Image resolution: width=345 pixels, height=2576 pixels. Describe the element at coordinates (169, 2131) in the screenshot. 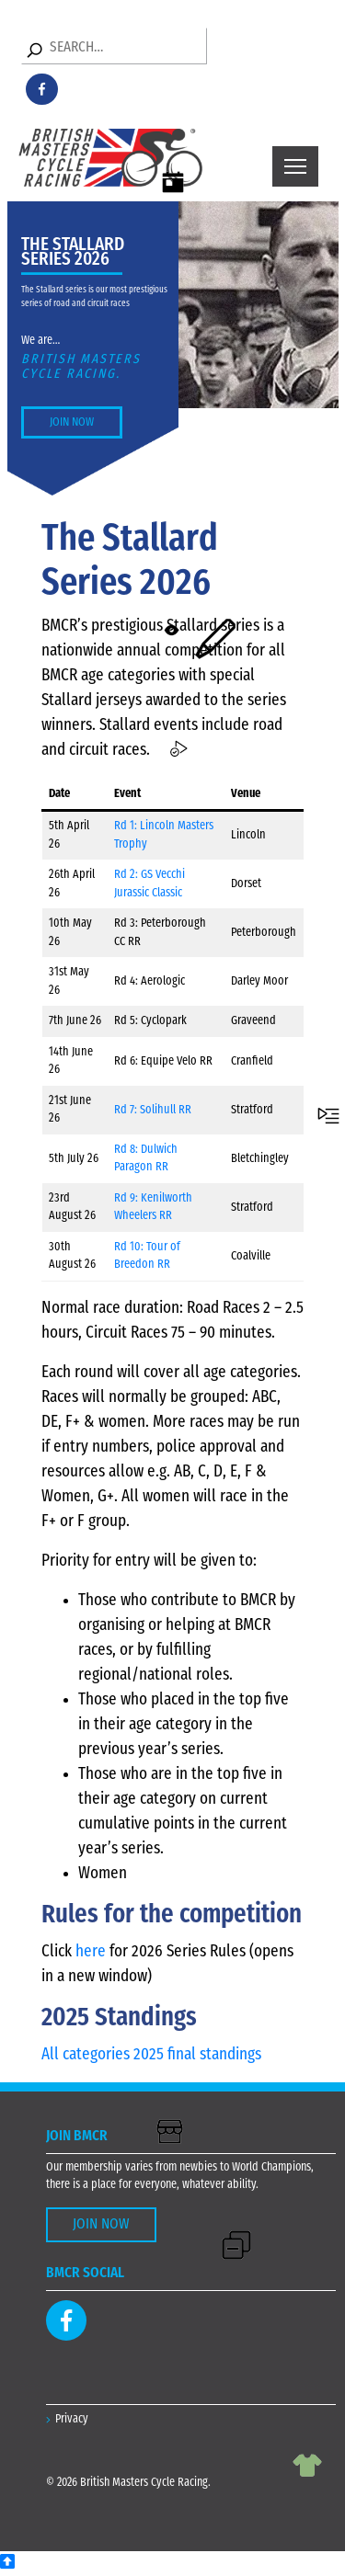

I see `access the online store or marketplace` at that location.